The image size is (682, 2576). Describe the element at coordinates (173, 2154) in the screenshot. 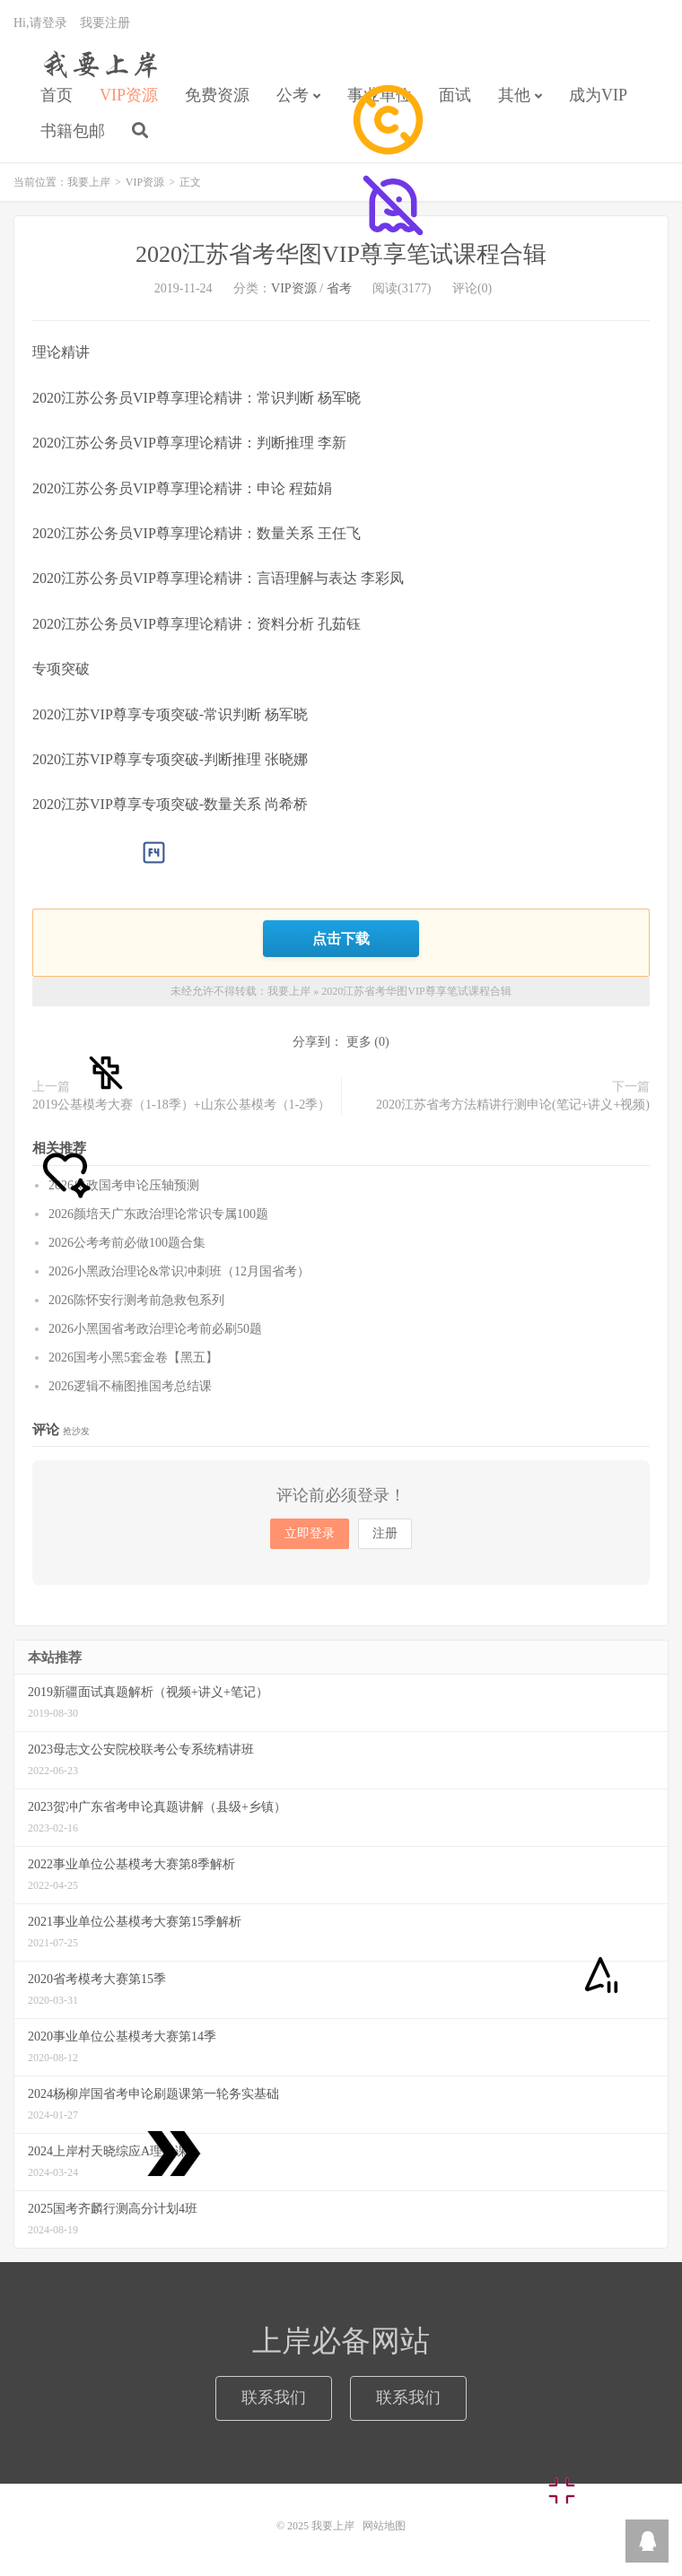

I see `skip forward or advance quickly` at that location.